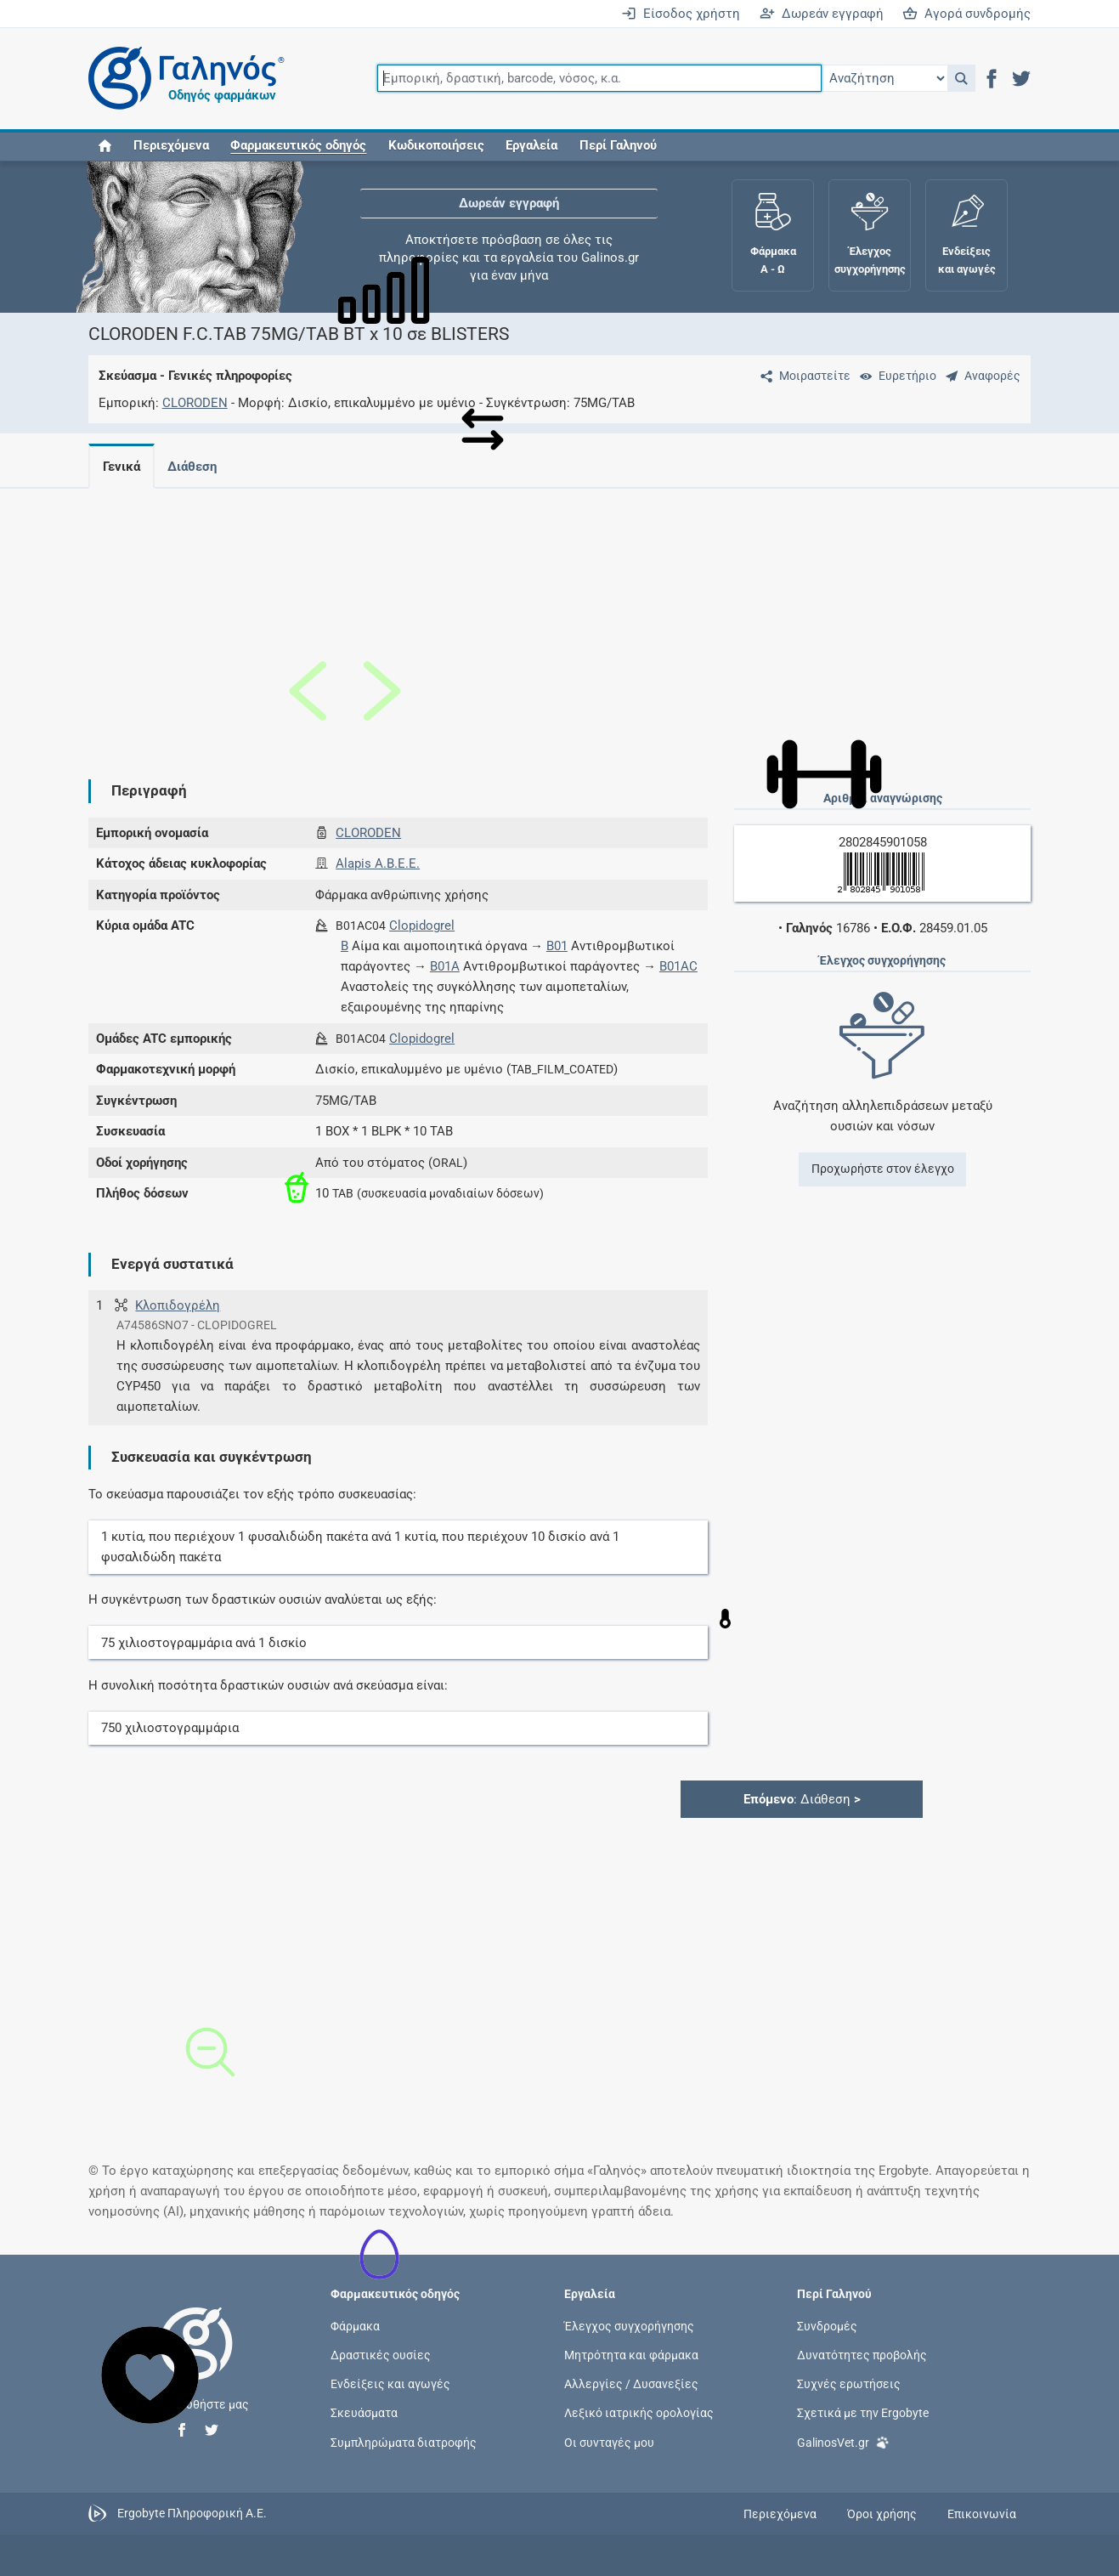 Image resolution: width=1119 pixels, height=2576 pixels. Describe the element at coordinates (725, 1618) in the screenshot. I see `indicates freezing or lowest temperature setting` at that location.